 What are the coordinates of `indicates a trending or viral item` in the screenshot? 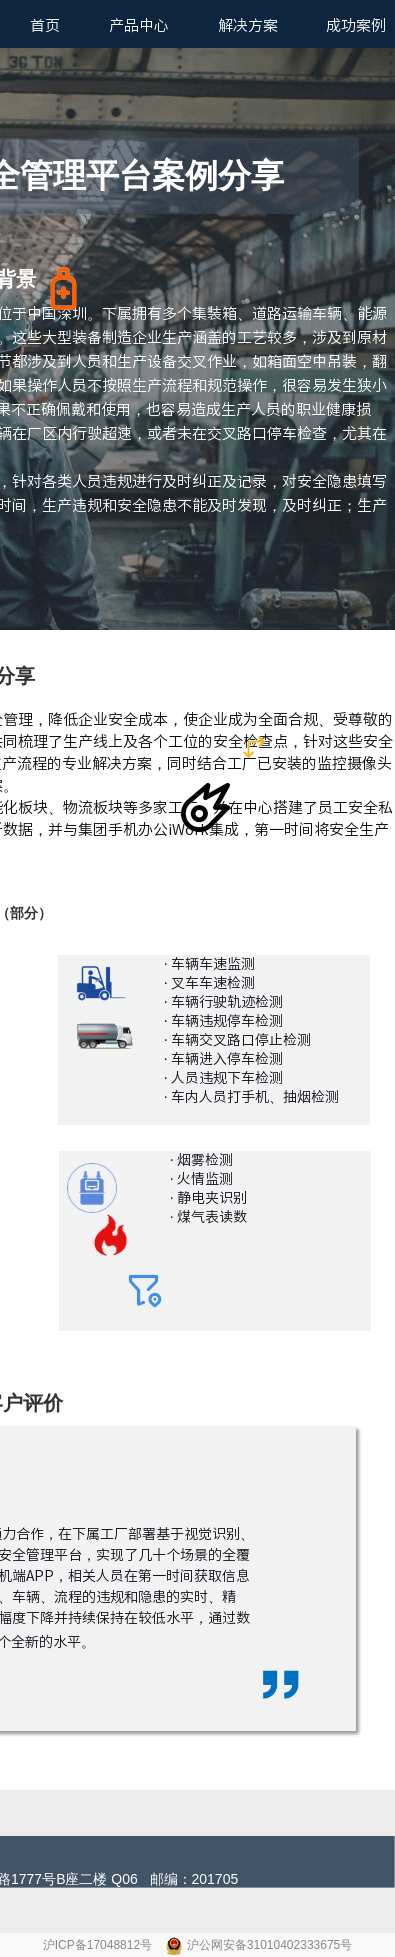 It's located at (205, 807).